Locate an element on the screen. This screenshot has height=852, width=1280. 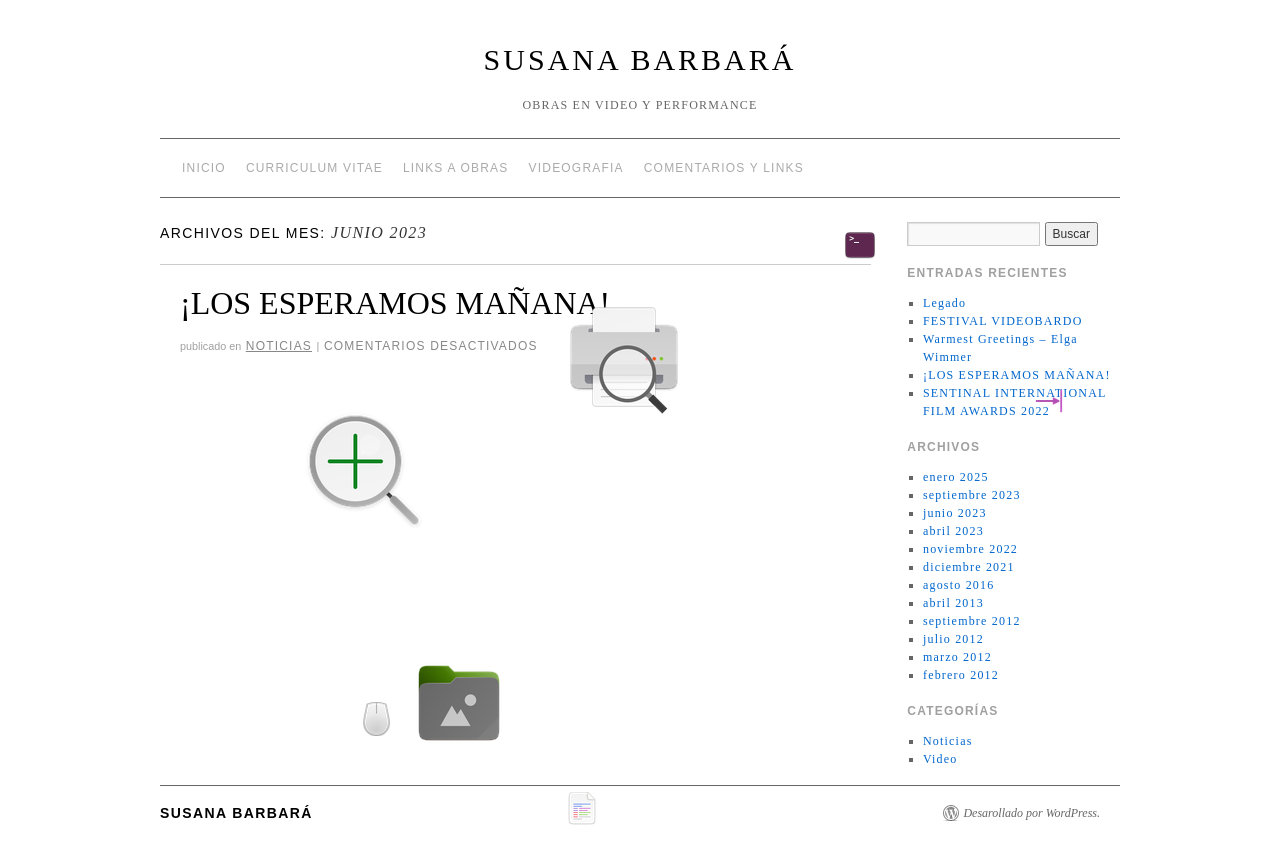
preview document before printing is located at coordinates (624, 357).